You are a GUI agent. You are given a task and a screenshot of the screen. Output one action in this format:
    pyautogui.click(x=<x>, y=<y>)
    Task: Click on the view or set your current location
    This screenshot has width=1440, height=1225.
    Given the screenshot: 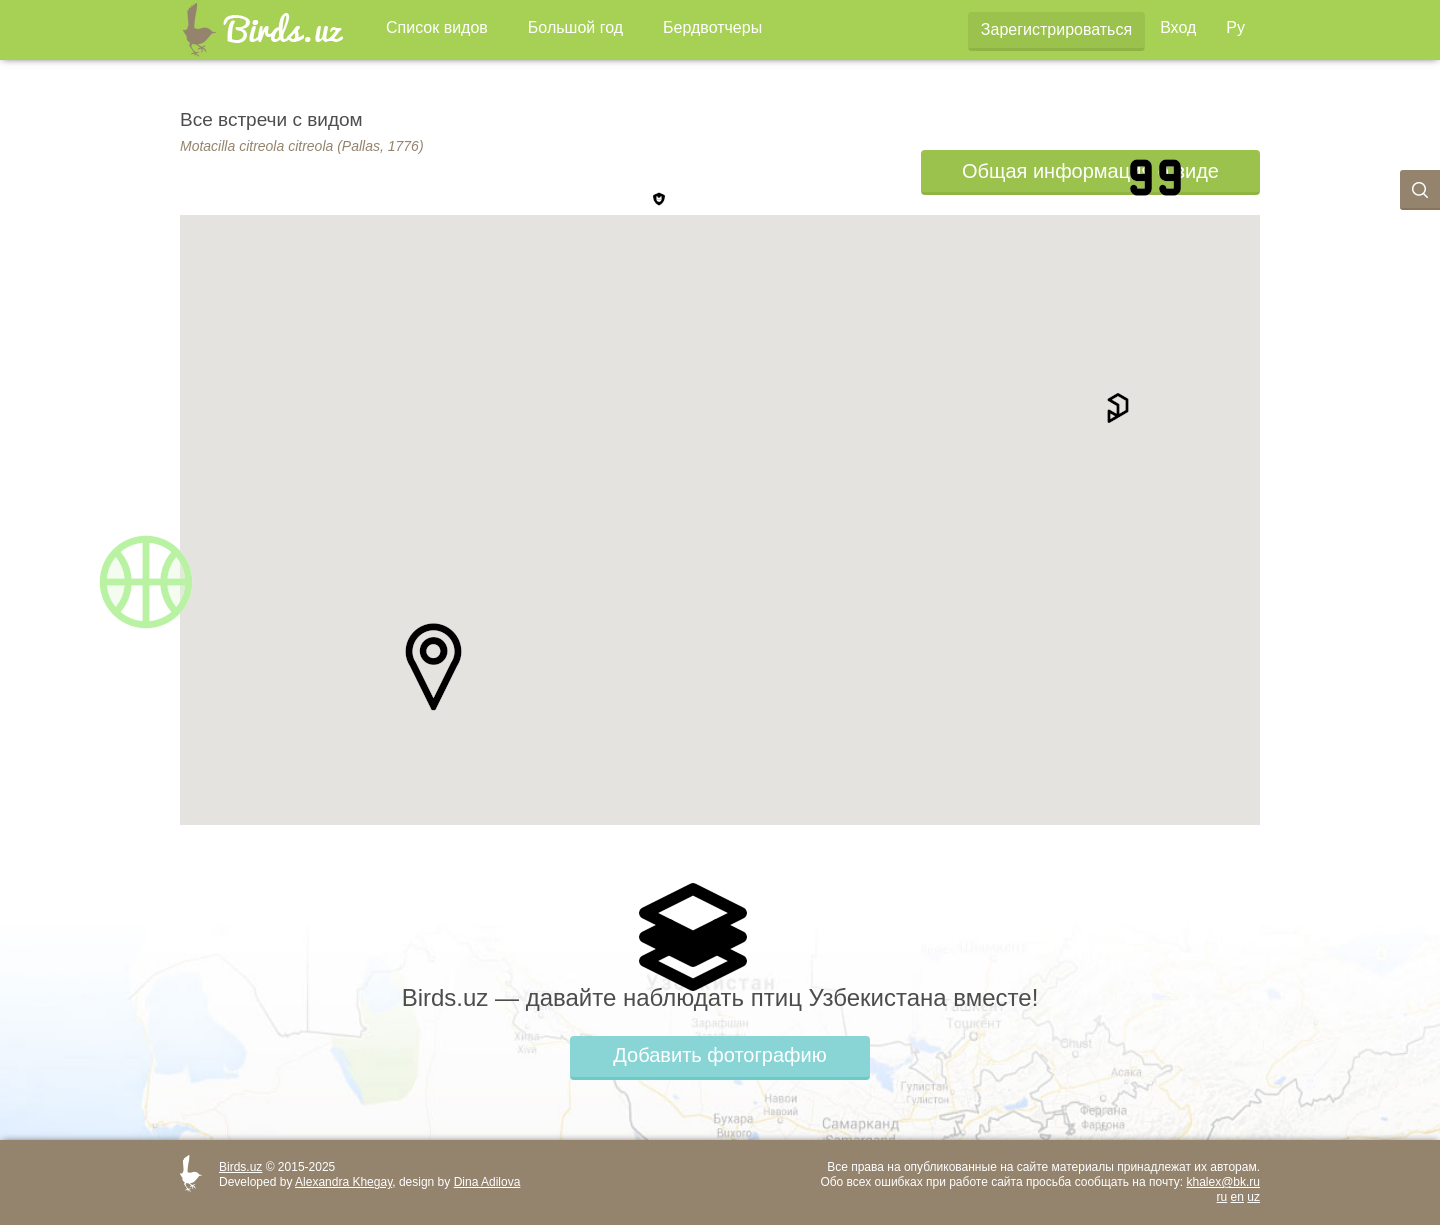 What is the action you would take?
    pyautogui.click(x=433, y=668)
    